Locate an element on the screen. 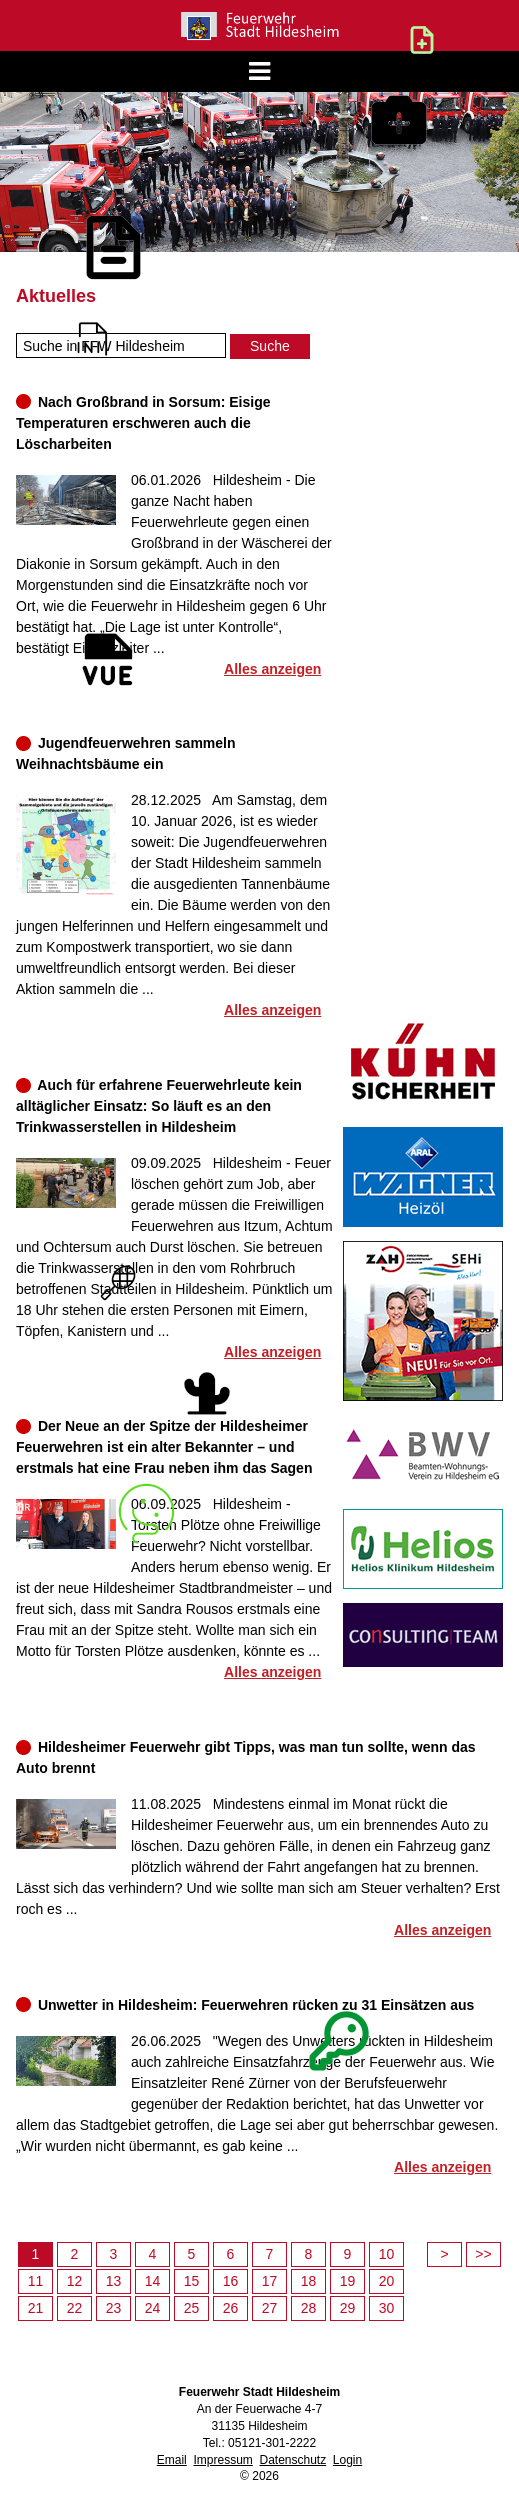 The height and width of the screenshot is (2519, 519). view or open an INI configuration file is located at coordinates (93, 339).